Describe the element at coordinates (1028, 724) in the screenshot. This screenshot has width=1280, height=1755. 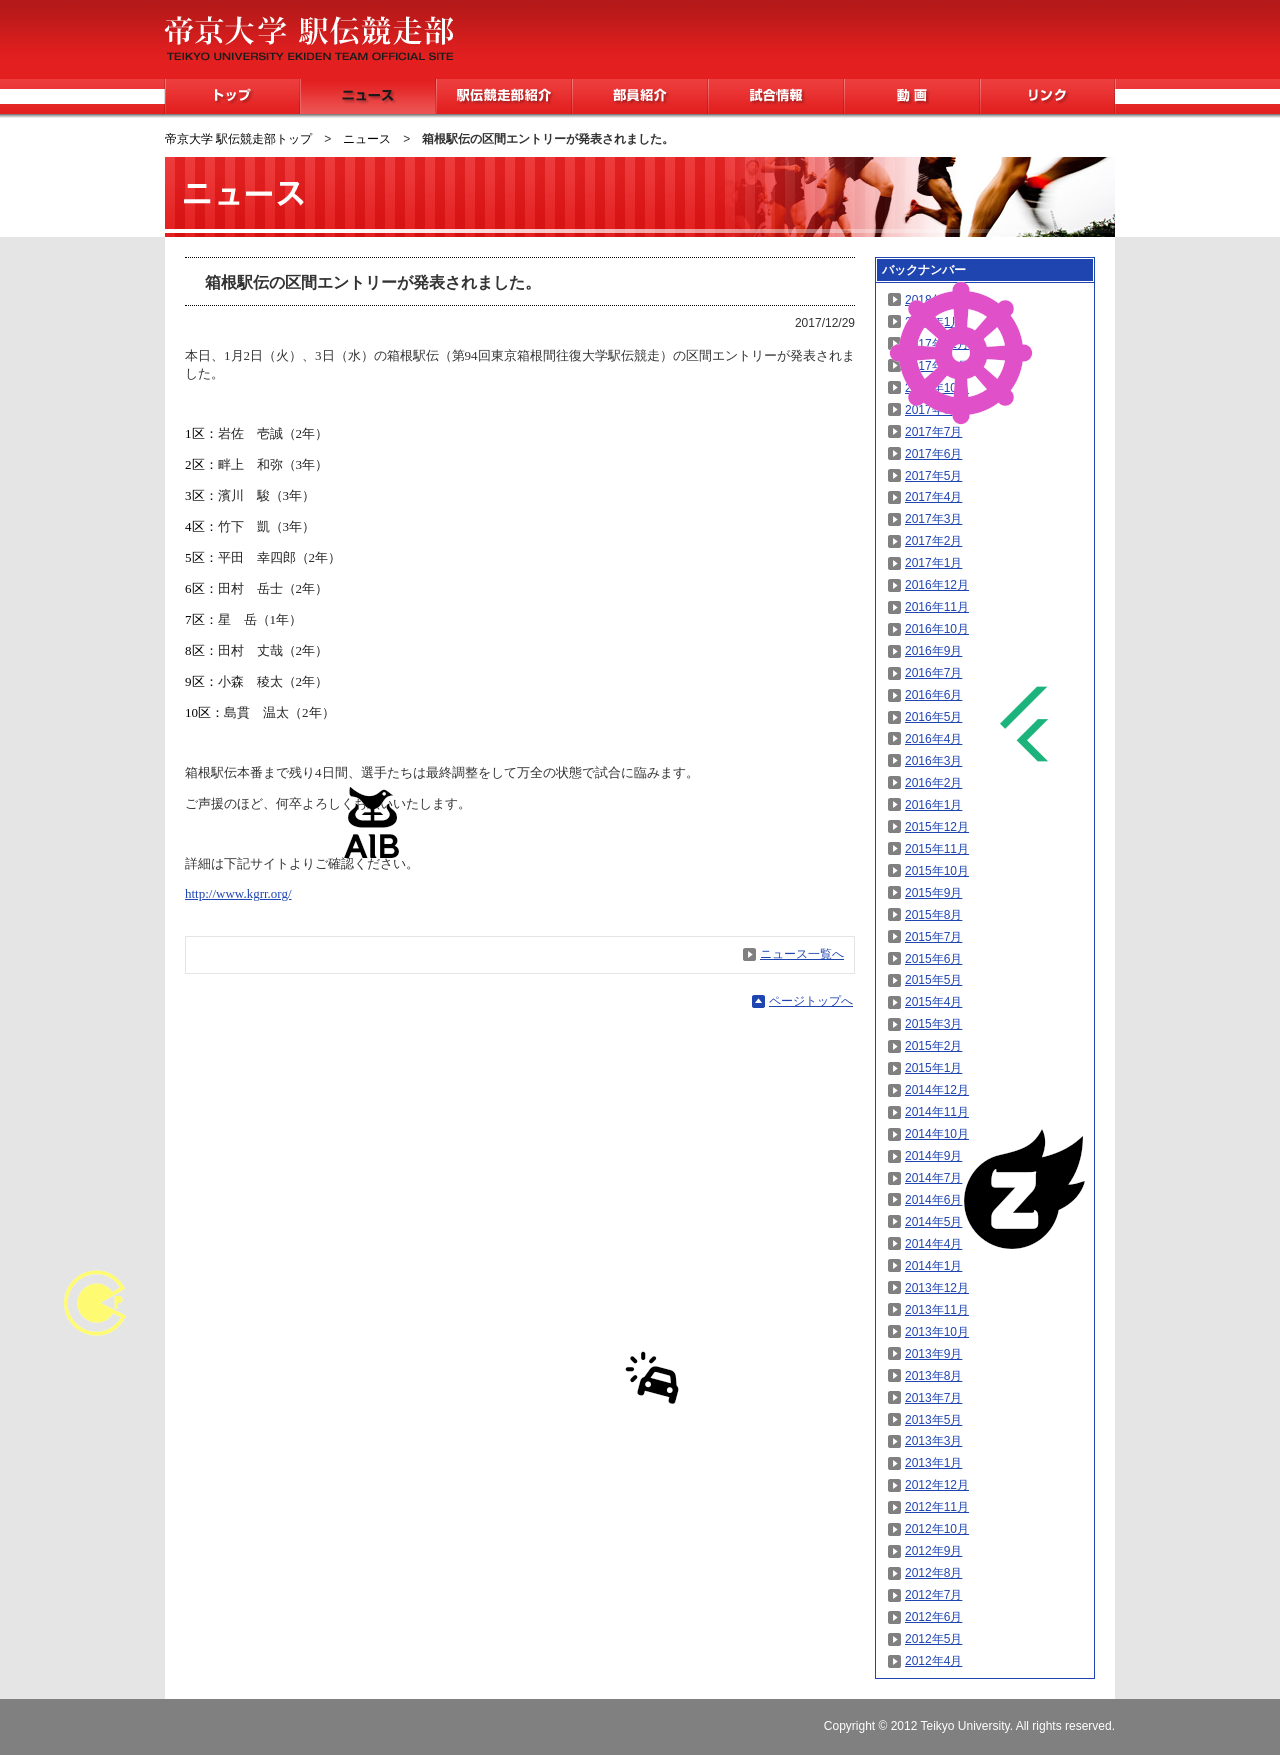
I see `flutter framework logo` at that location.